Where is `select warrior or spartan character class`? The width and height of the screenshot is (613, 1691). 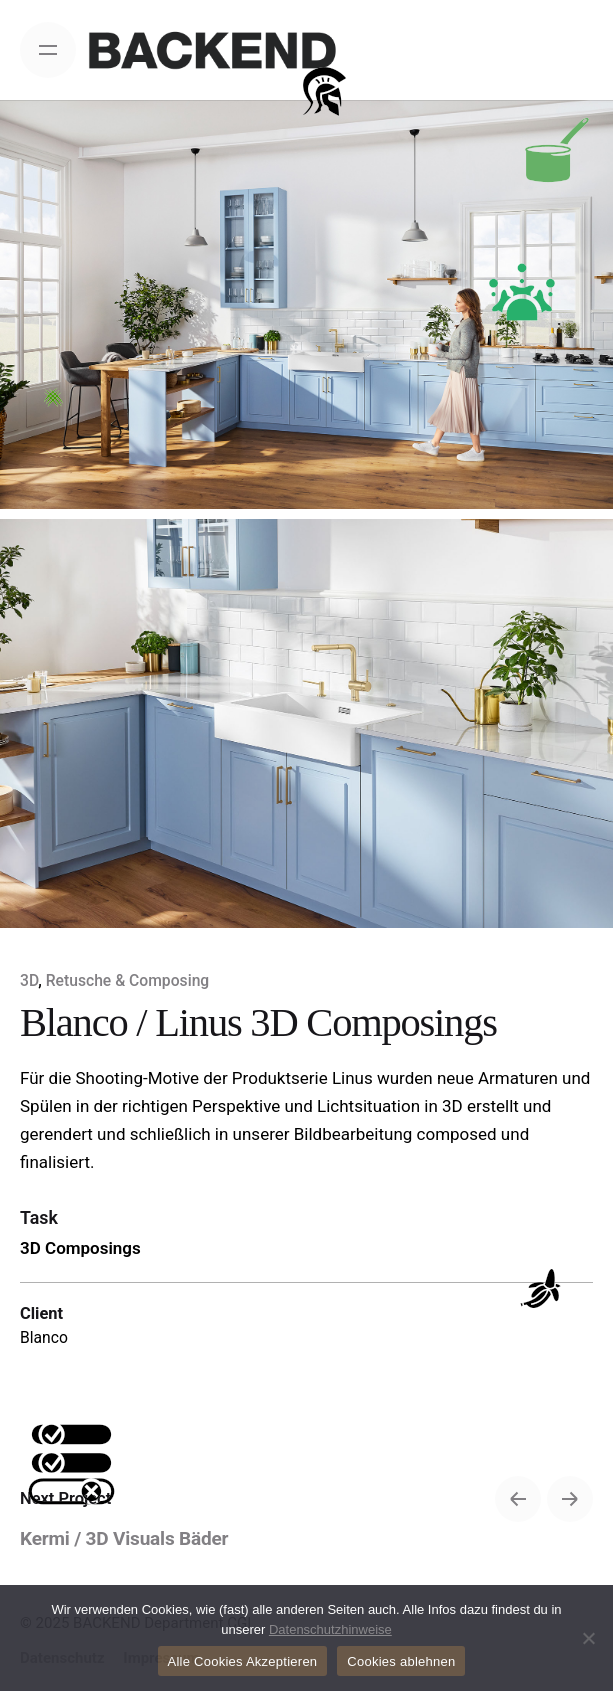
select warrior or spartan character class is located at coordinates (324, 91).